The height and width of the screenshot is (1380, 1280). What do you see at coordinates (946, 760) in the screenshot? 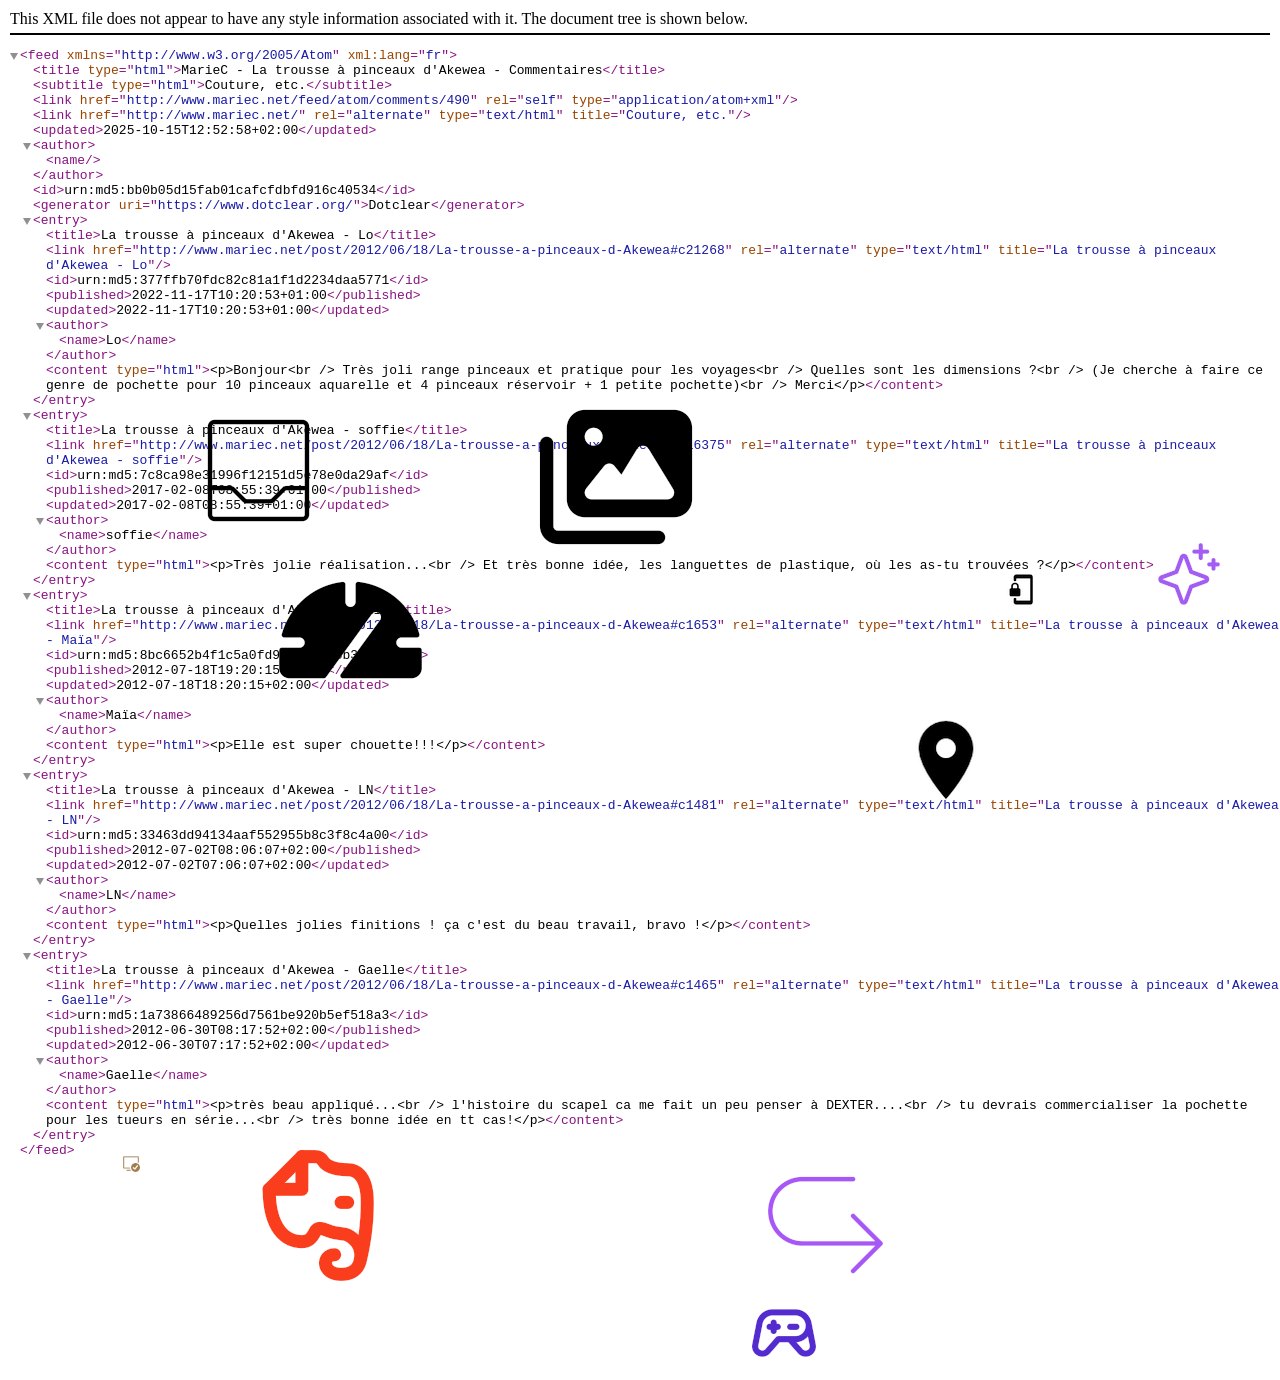
I see `view current location on map` at bounding box center [946, 760].